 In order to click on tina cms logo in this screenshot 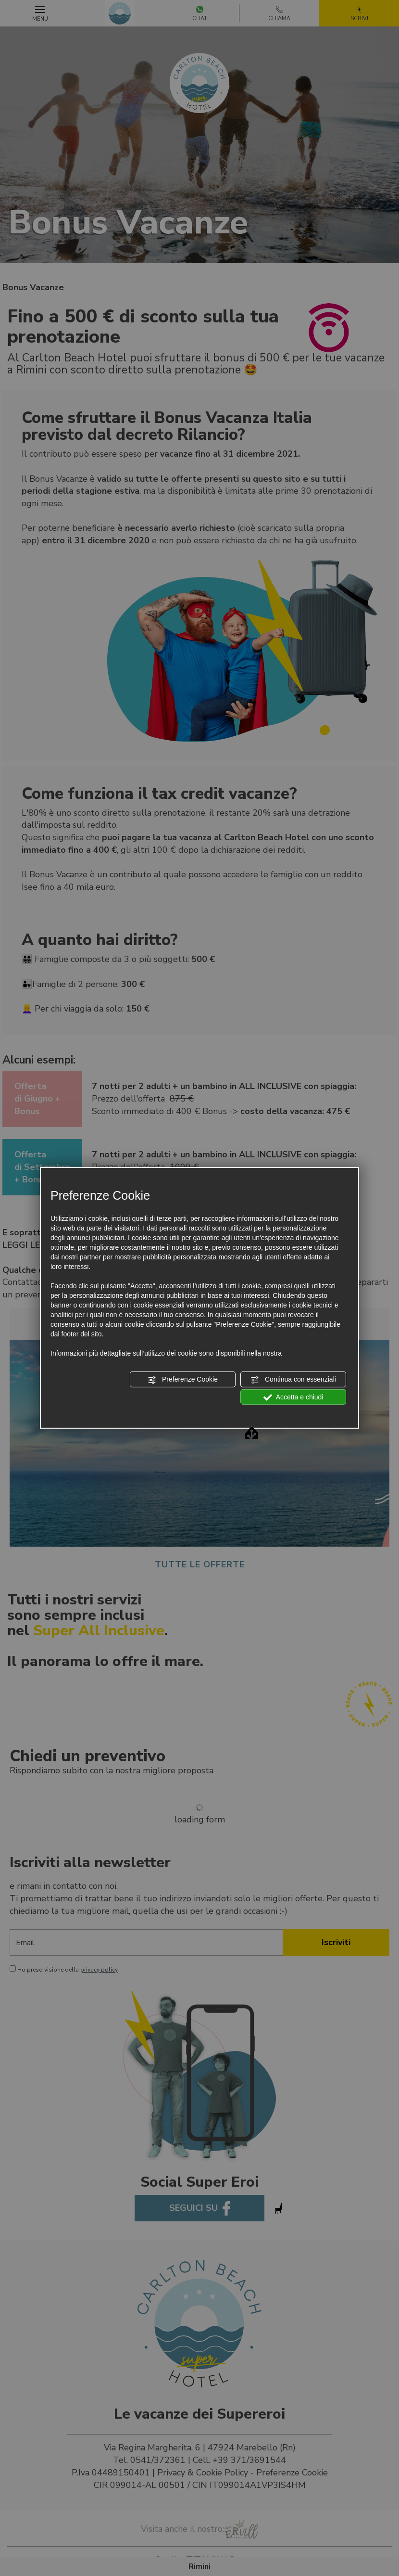, I will do `click(278, 2208)`.